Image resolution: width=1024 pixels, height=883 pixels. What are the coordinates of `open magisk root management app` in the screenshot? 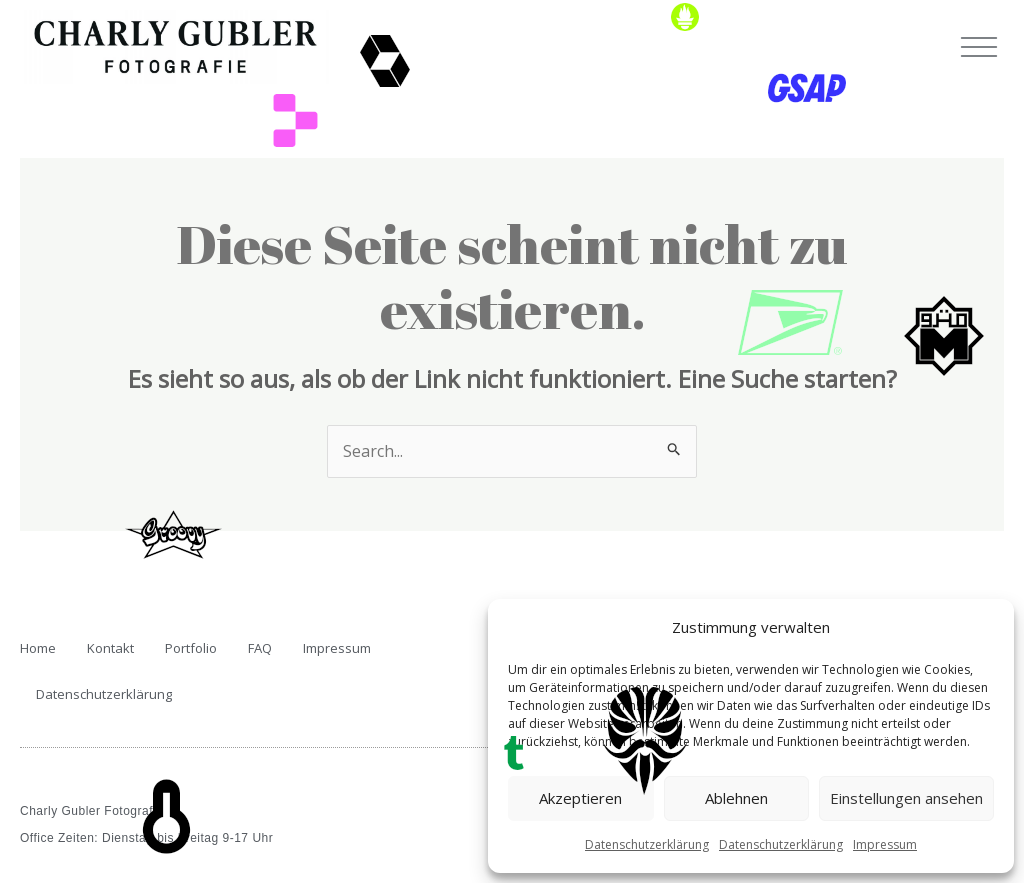 It's located at (645, 741).